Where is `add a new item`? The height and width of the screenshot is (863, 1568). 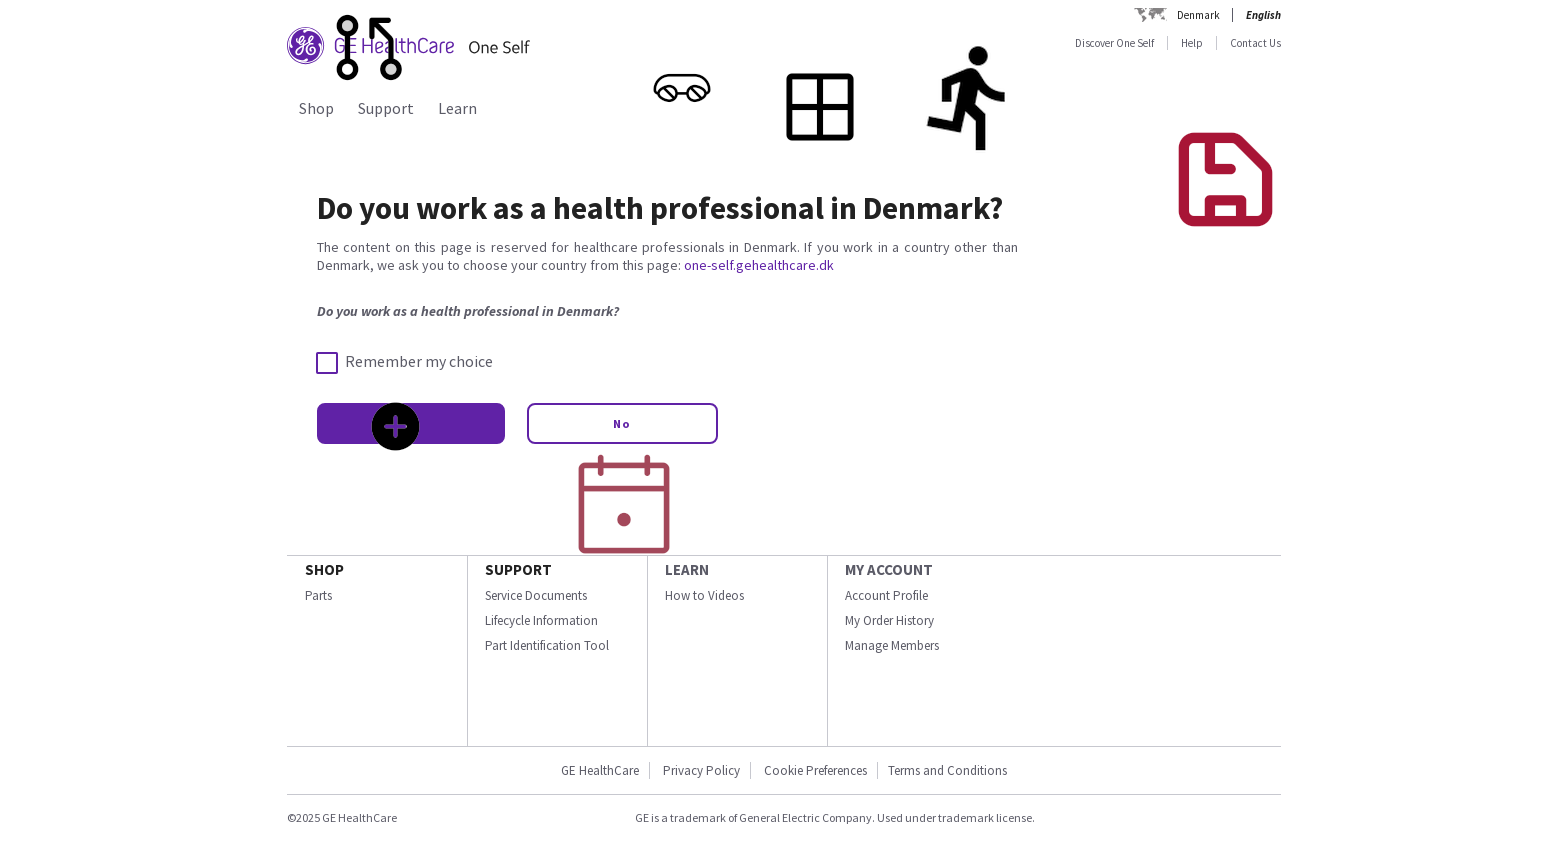
add a new item is located at coordinates (395, 426).